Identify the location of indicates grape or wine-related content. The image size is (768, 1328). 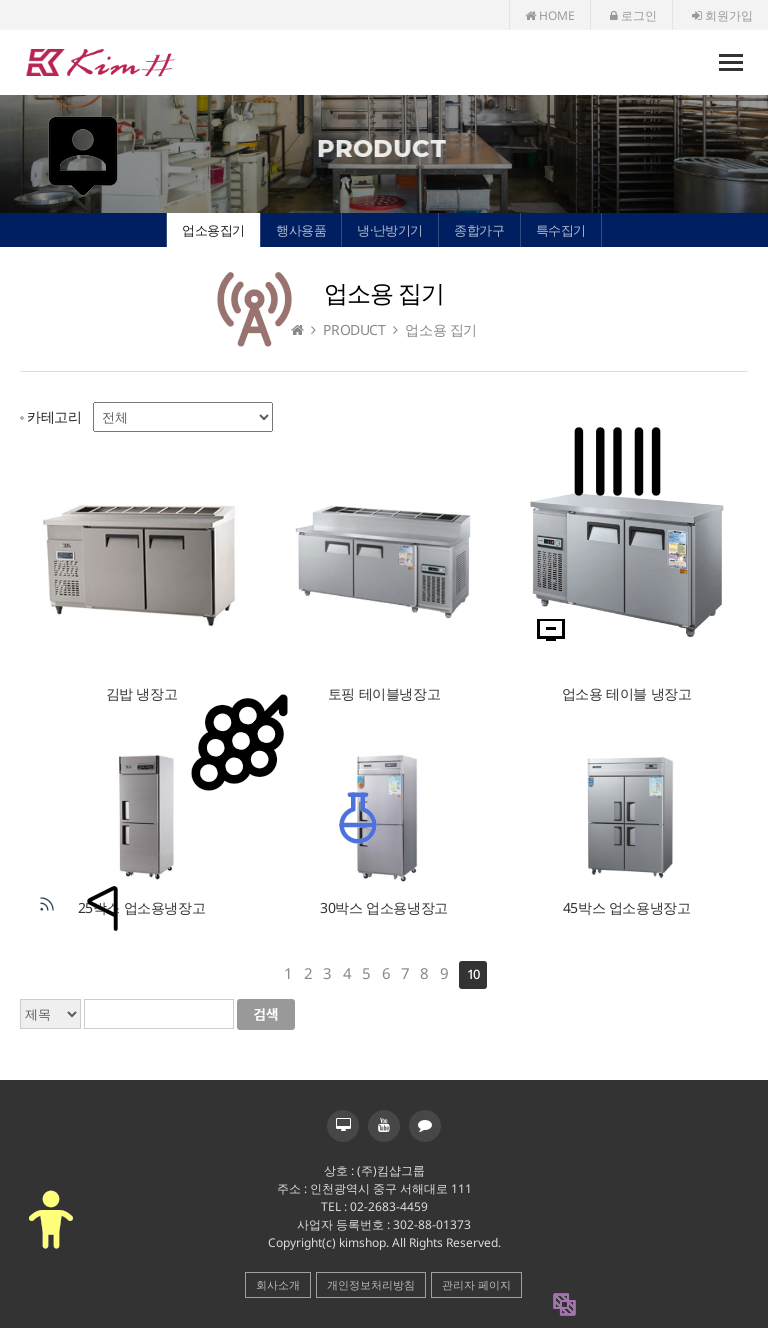
(239, 742).